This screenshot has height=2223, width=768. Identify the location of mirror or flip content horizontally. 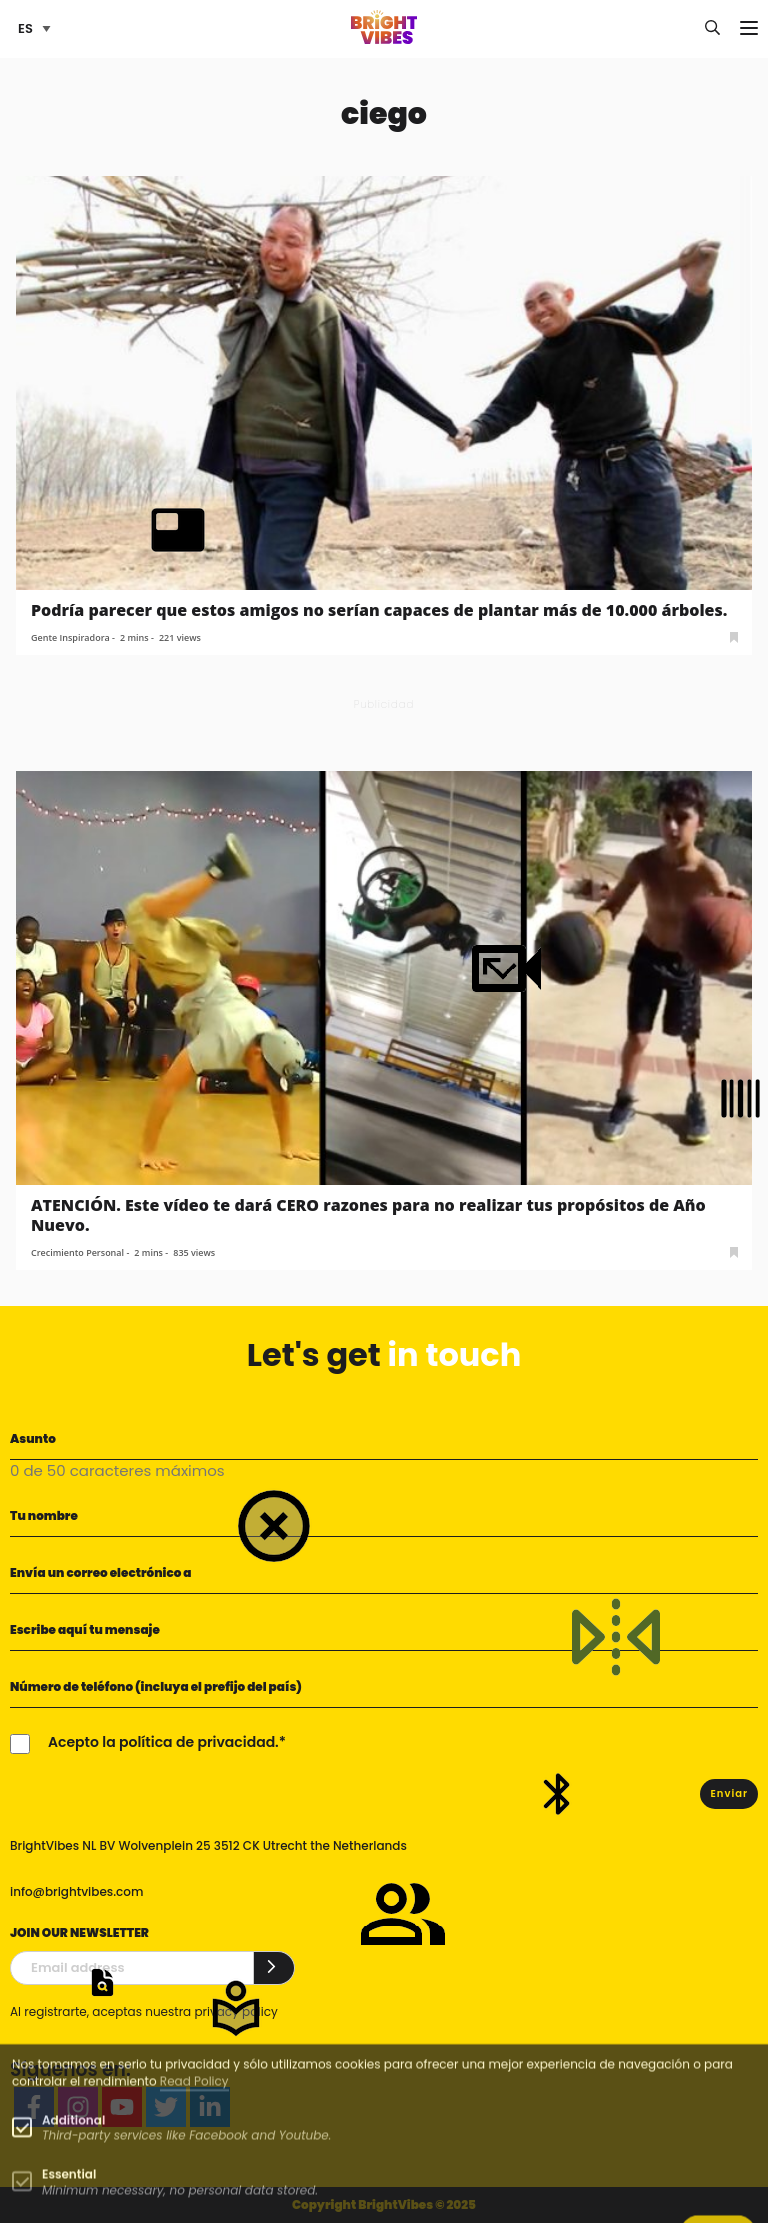
(616, 1637).